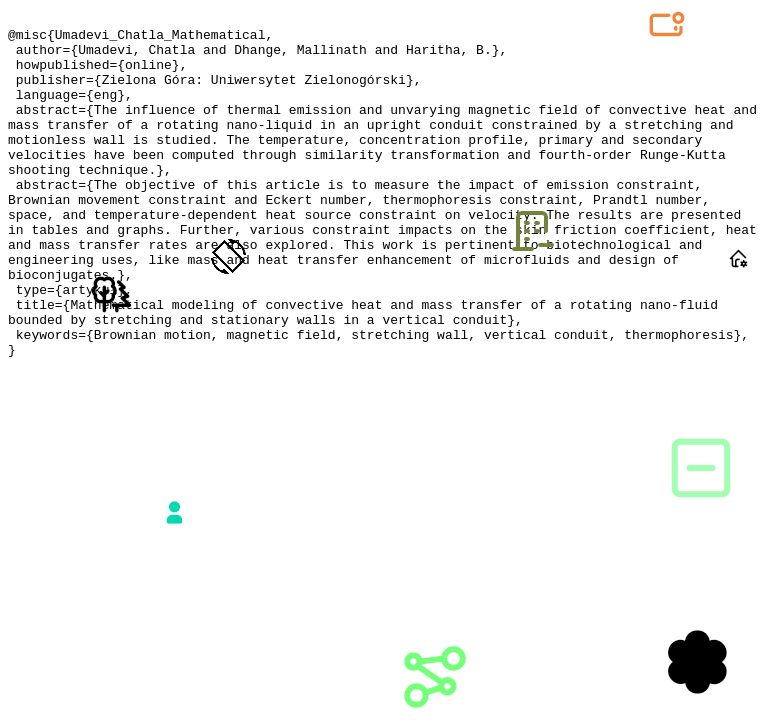 The width and height of the screenshot is (768, 720). Describe the element at coordinates (228, 256) in the screenshot. I see `rotate screen orientation` at that location.